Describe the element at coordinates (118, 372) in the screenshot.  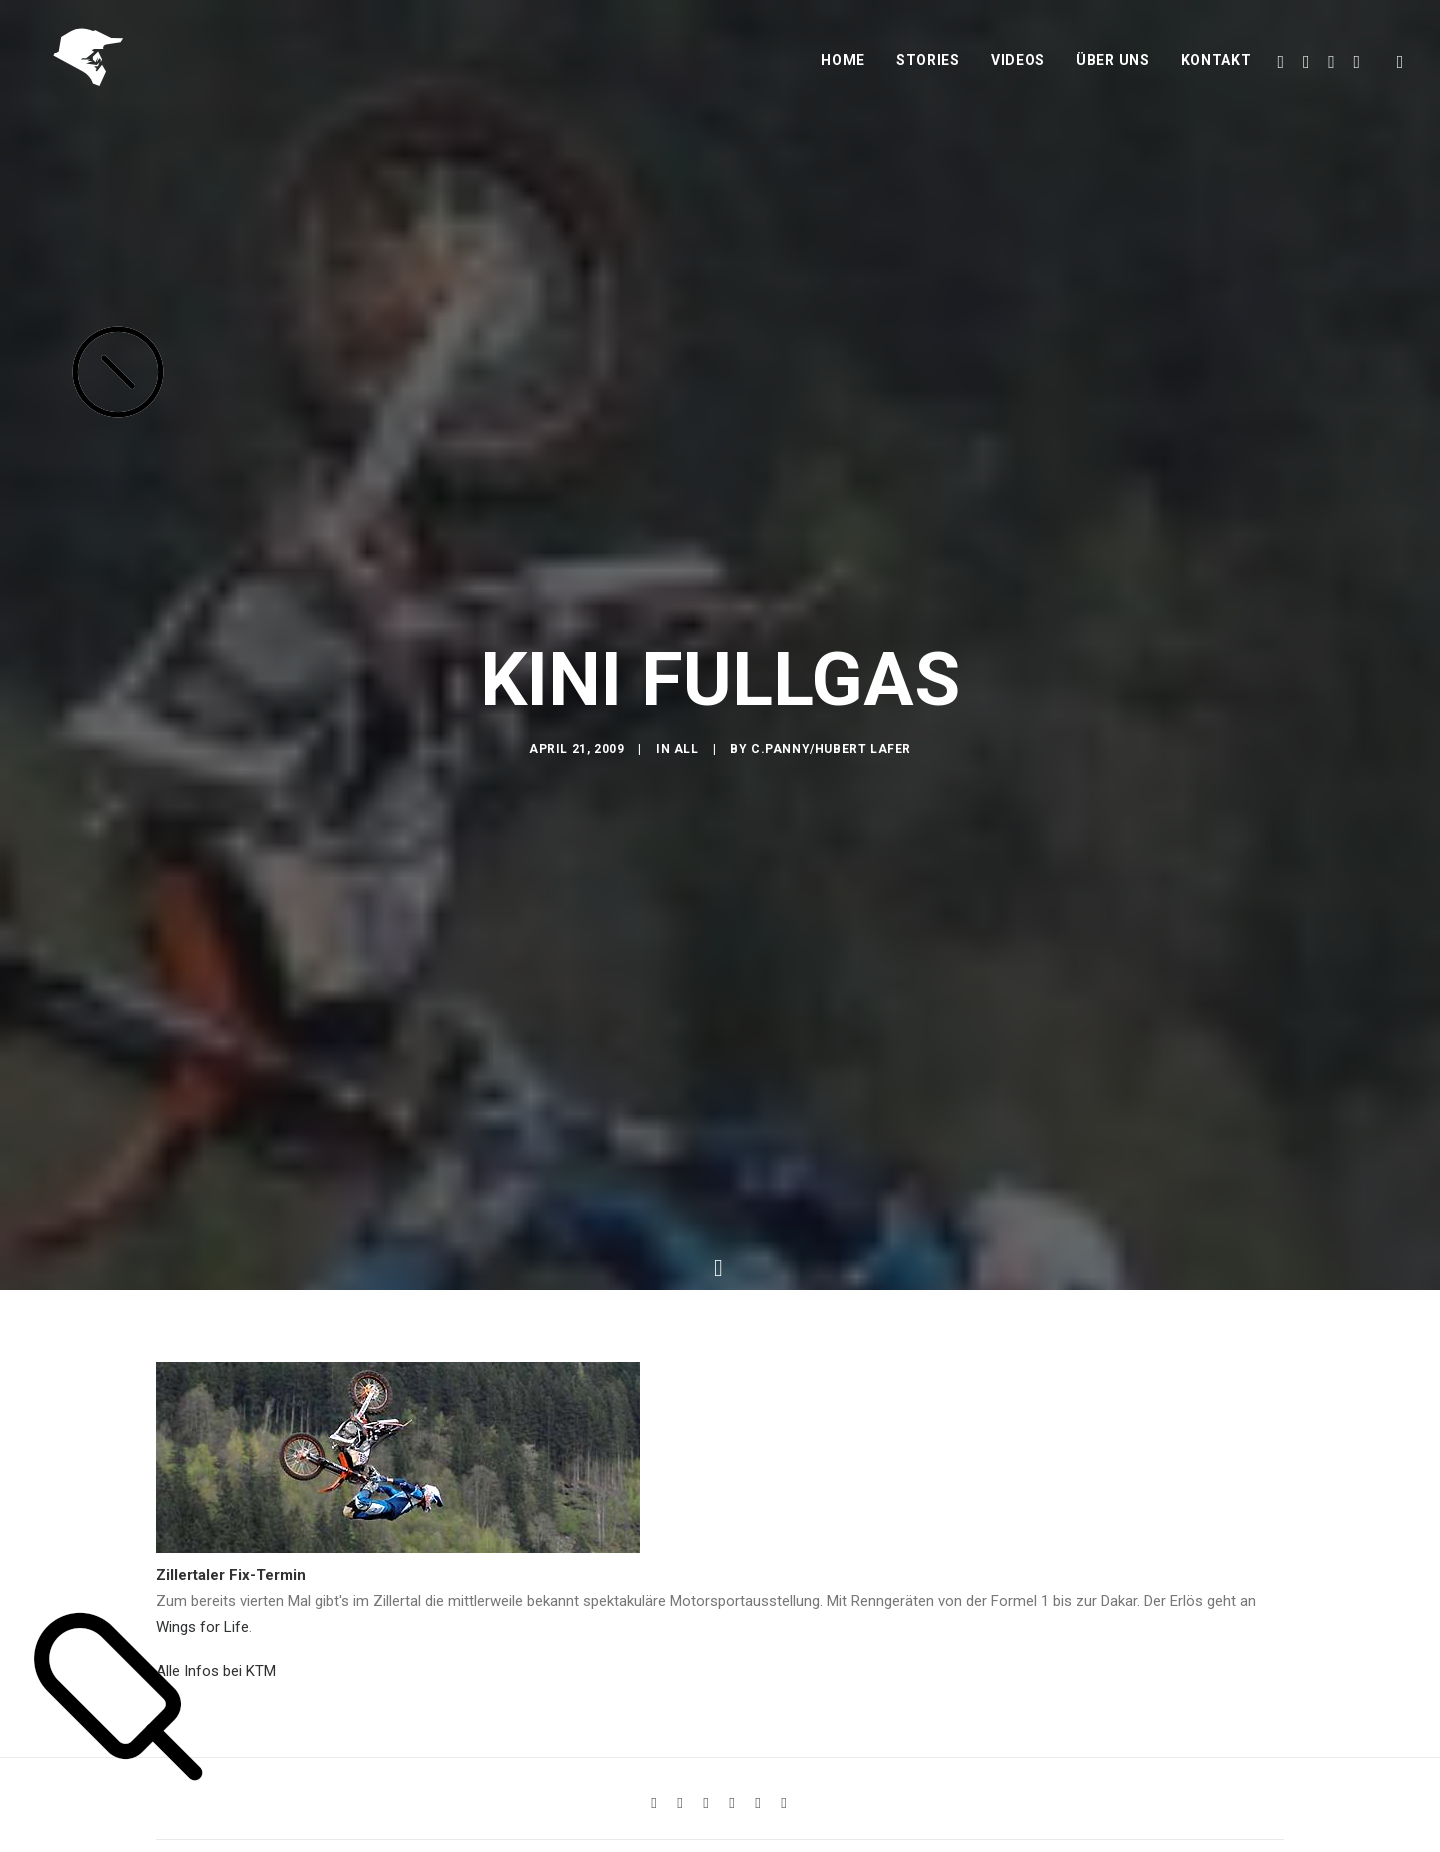
I see `indicates a prohibited or restricted action` at that location.